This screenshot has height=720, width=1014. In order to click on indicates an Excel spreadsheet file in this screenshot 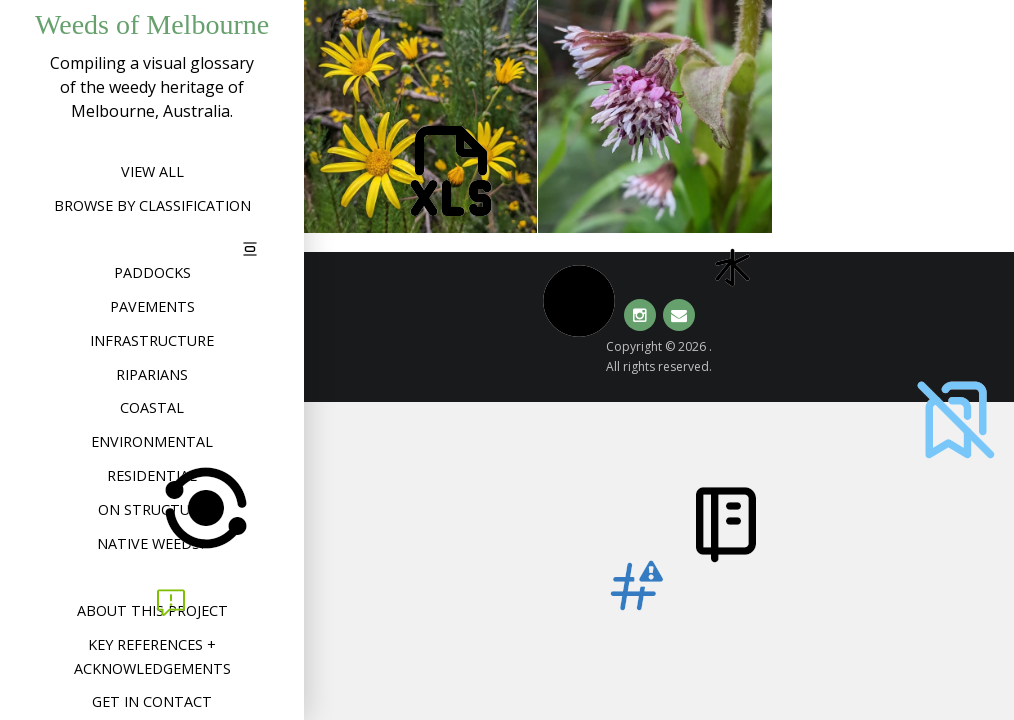, I will do `click(451, 171)`.